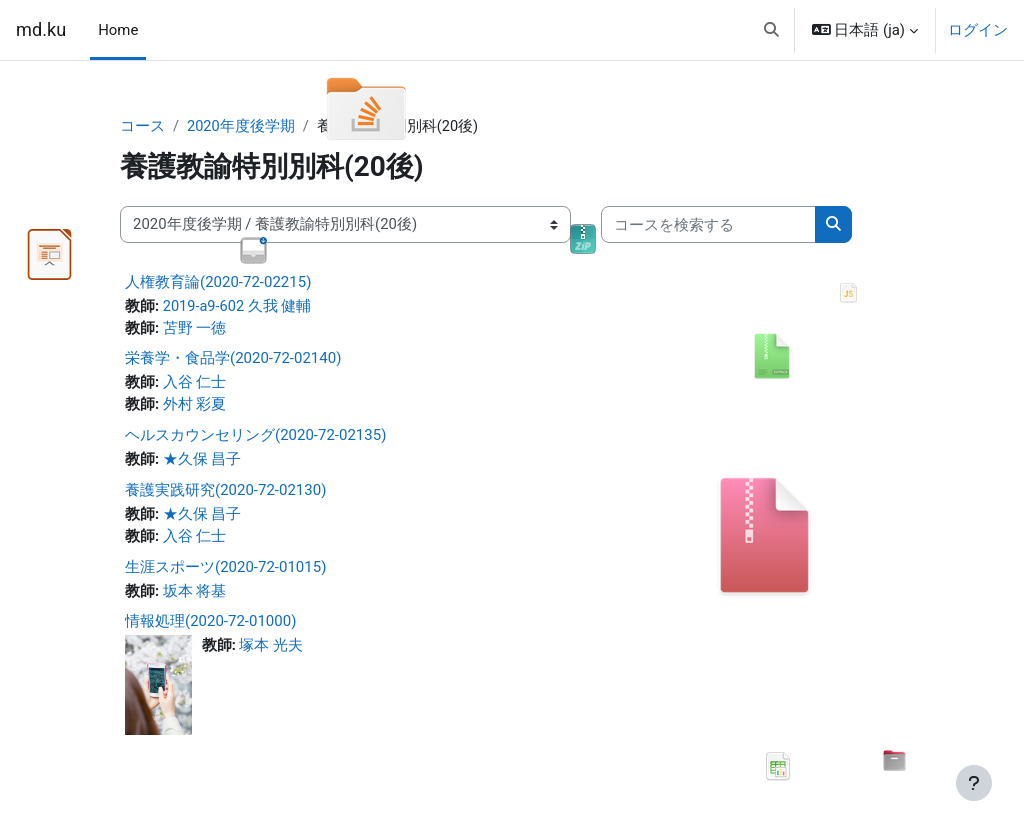 This screenshot has height=833, width=1024. I want to click on open folder containing stack overflow resources, so click(366, 111).